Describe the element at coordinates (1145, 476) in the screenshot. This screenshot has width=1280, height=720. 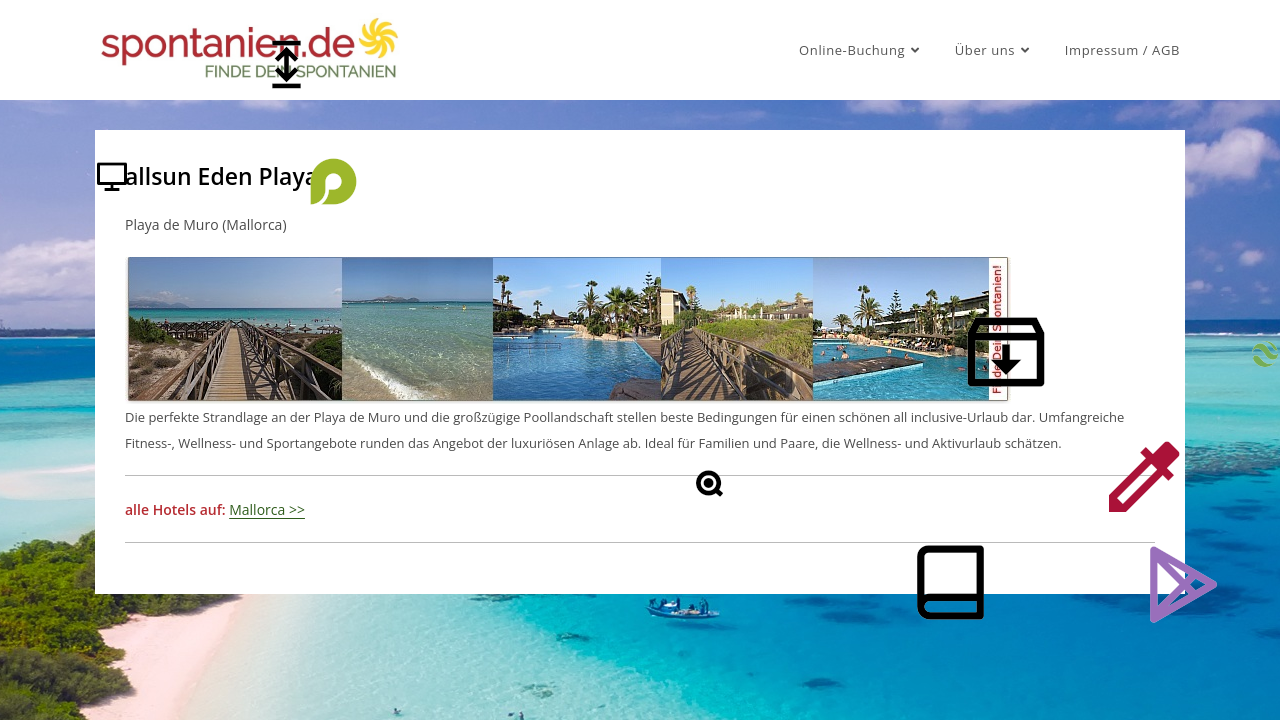
I see `color picker tool for sampling colors` at that location.